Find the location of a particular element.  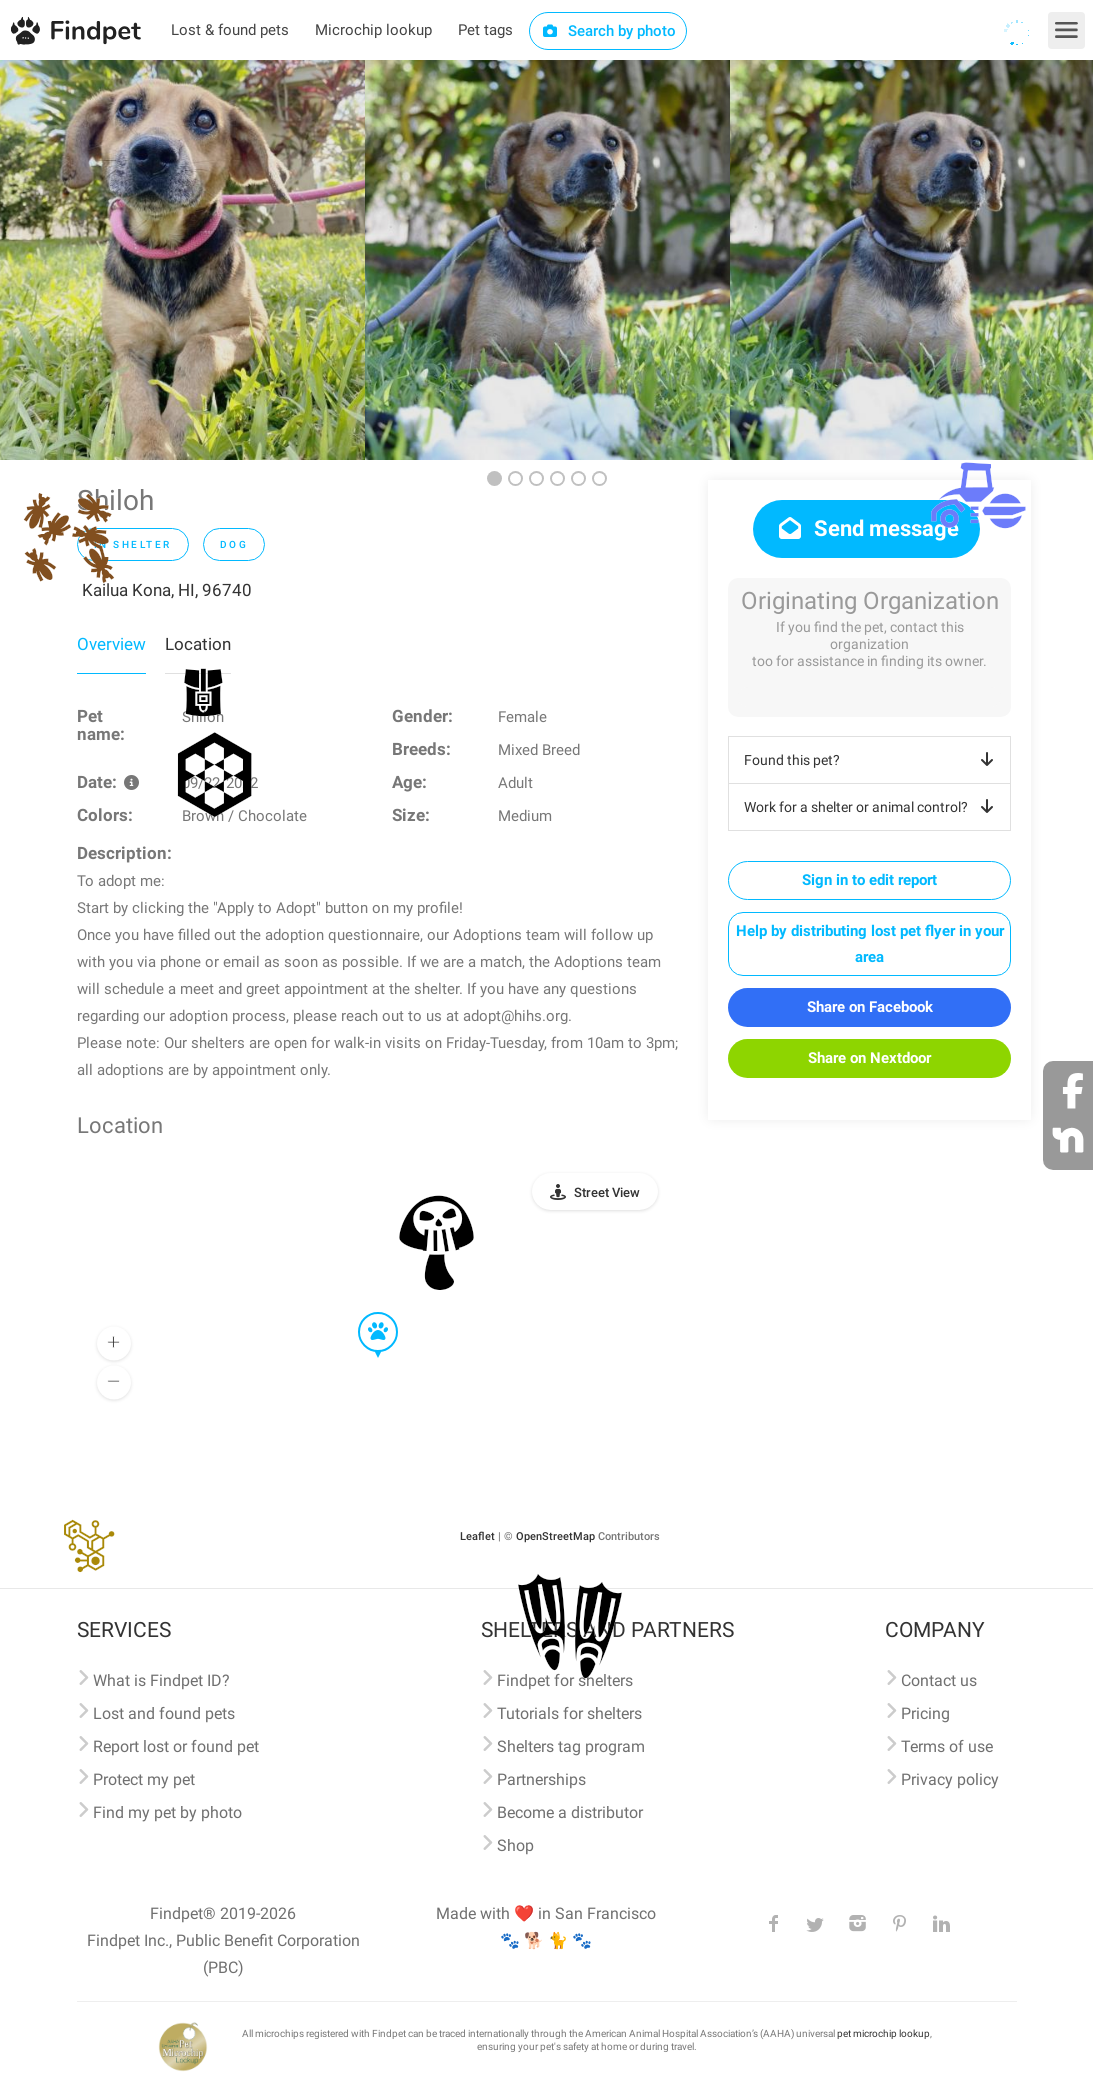

indicates insect infestation or pest problem in a game is located at coordinates (69, 538).